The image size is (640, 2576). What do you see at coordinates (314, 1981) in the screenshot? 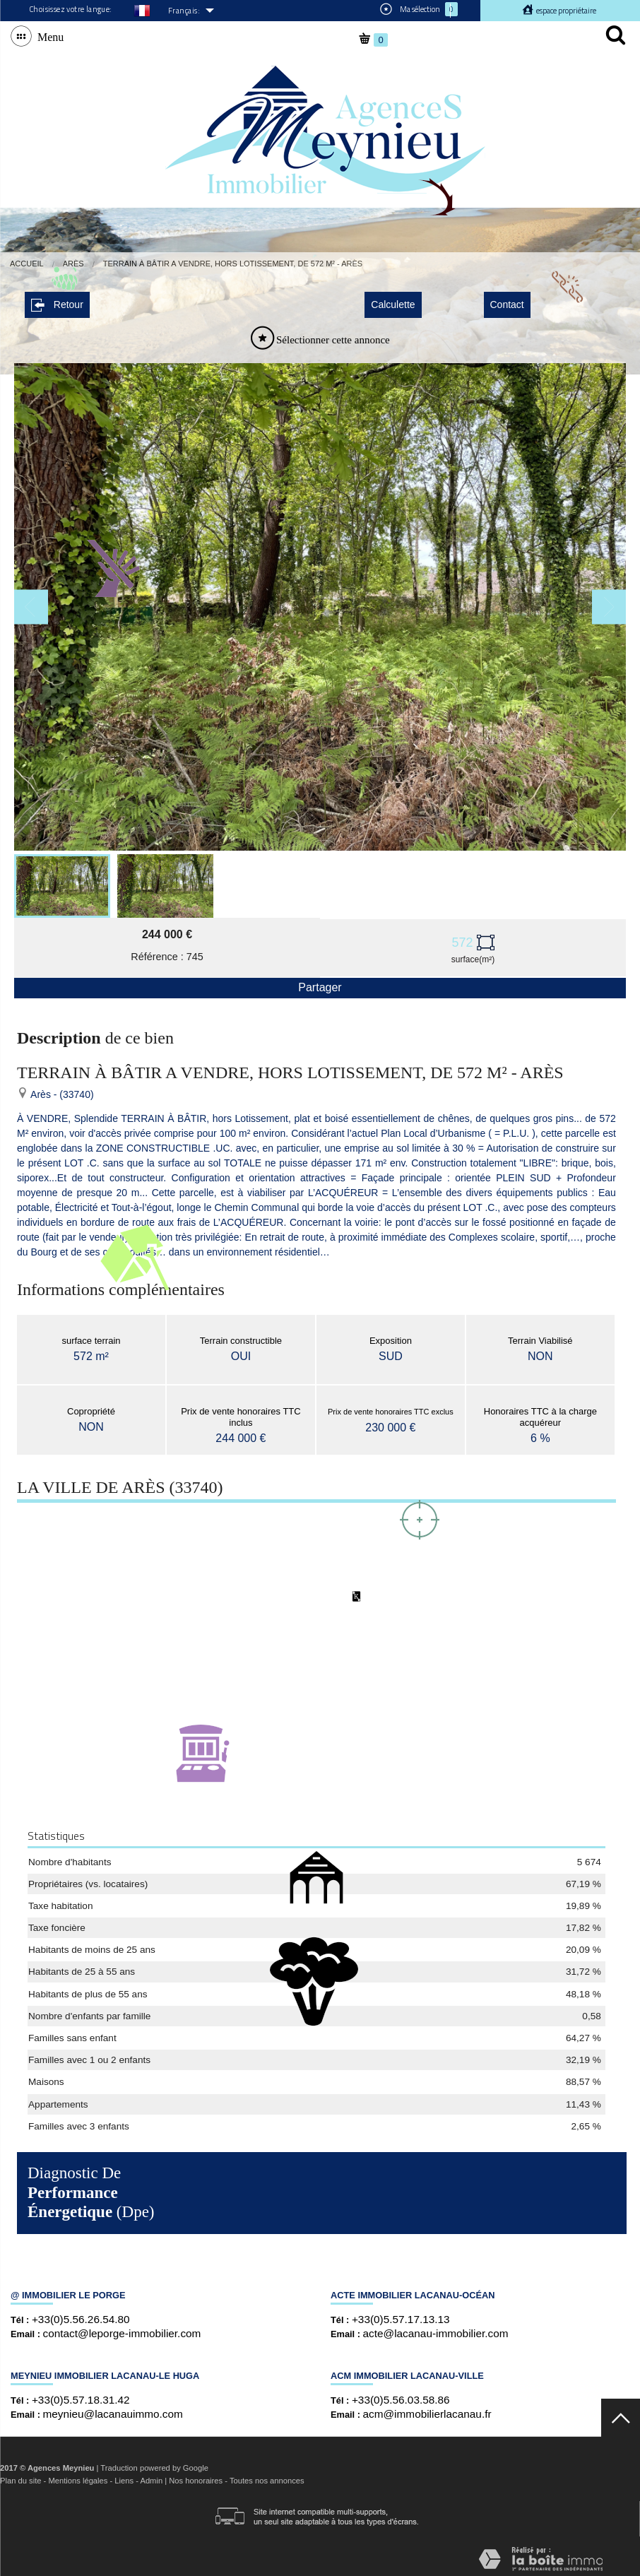
I see `select broccoli as an ingredient` at bounding box center [314, 1981].